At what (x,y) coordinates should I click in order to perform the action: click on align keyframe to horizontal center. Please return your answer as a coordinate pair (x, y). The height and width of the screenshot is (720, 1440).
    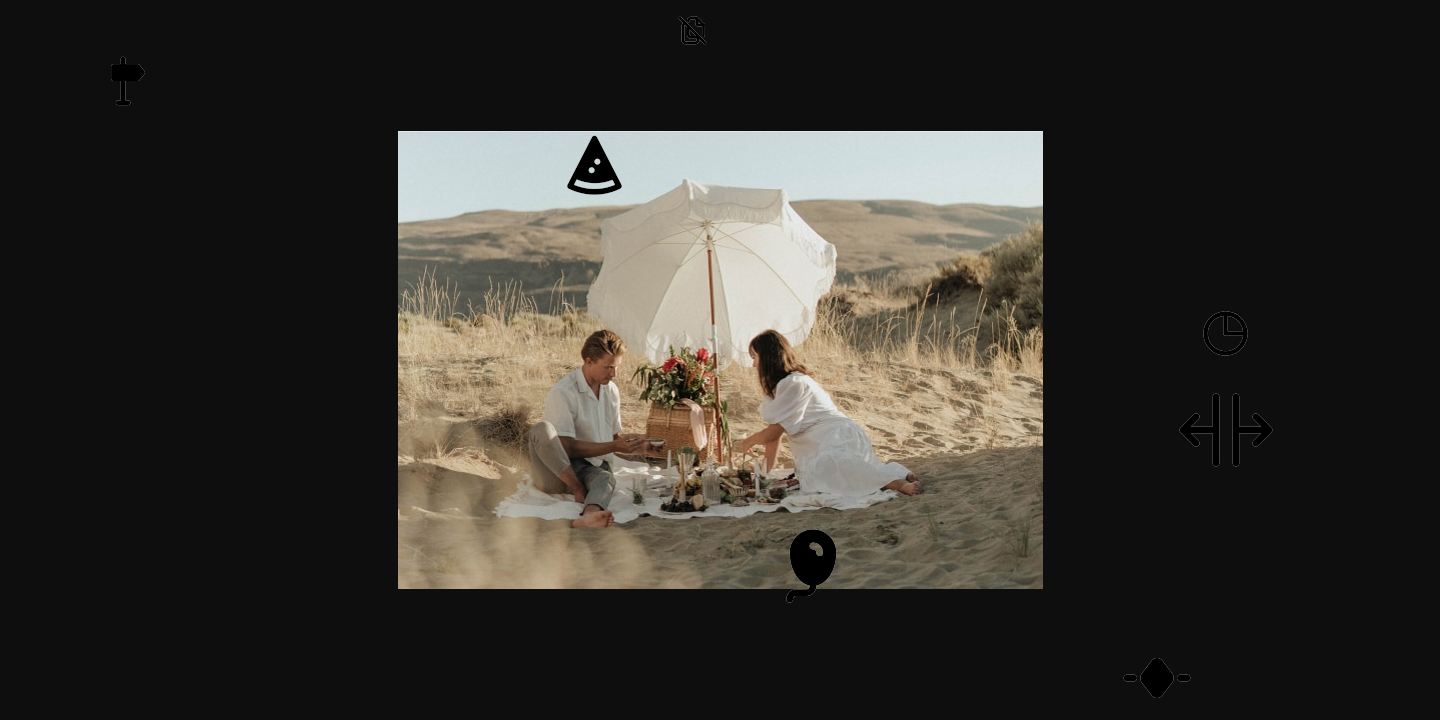
    Looking at the image, I should click on (1157, 678).